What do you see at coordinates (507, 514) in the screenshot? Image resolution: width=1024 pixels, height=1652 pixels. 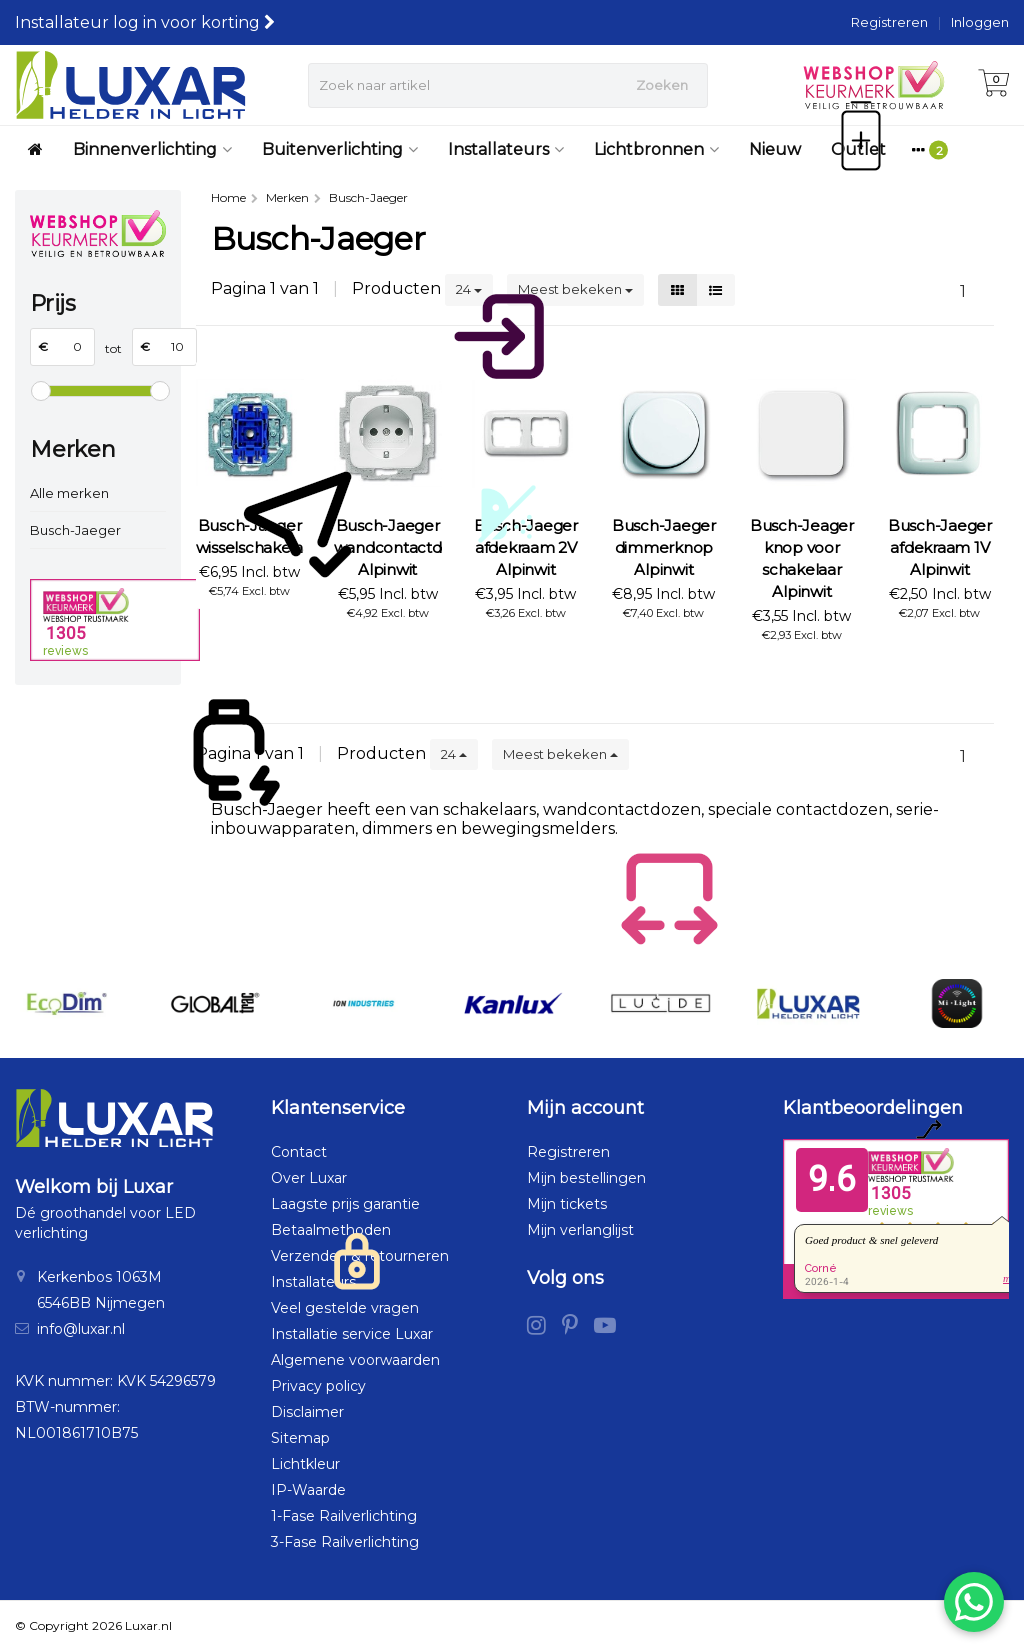 I see `indicates coughing is prohibited in this area` at bounding box center [507, 514].